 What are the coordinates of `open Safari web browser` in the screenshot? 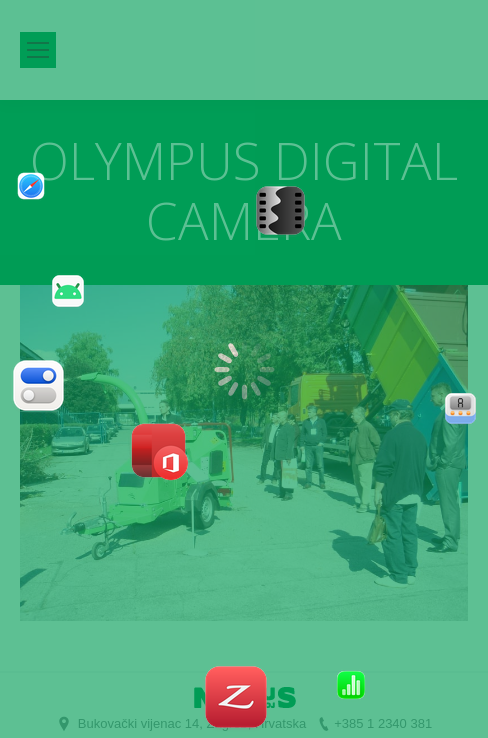 It's located at (31, 186).